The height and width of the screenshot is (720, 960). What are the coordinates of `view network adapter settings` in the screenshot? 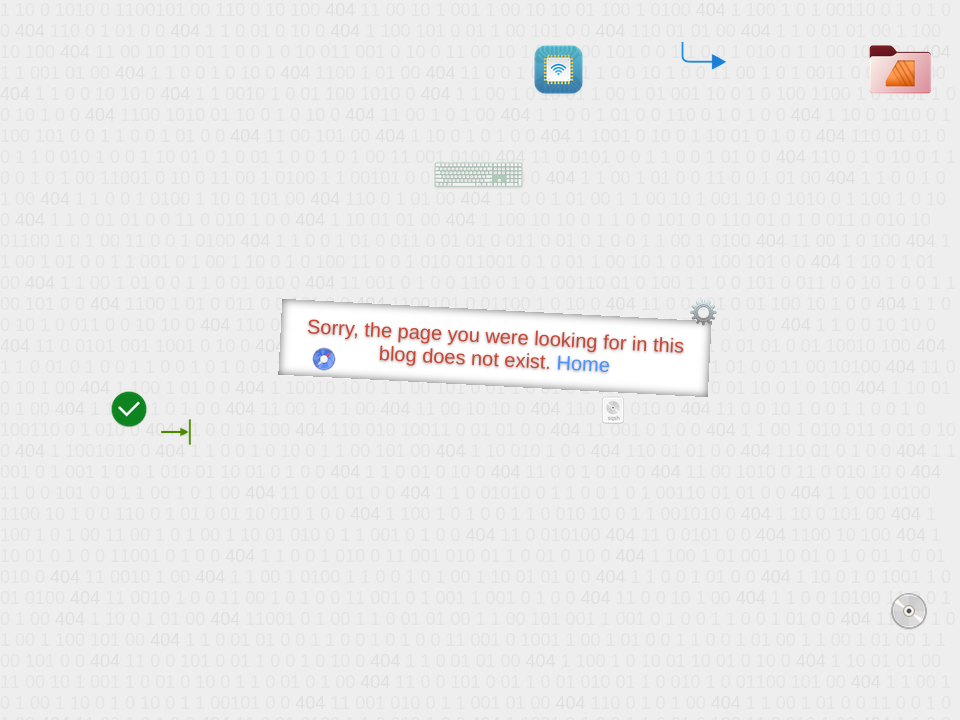 It's located at (558, 69).